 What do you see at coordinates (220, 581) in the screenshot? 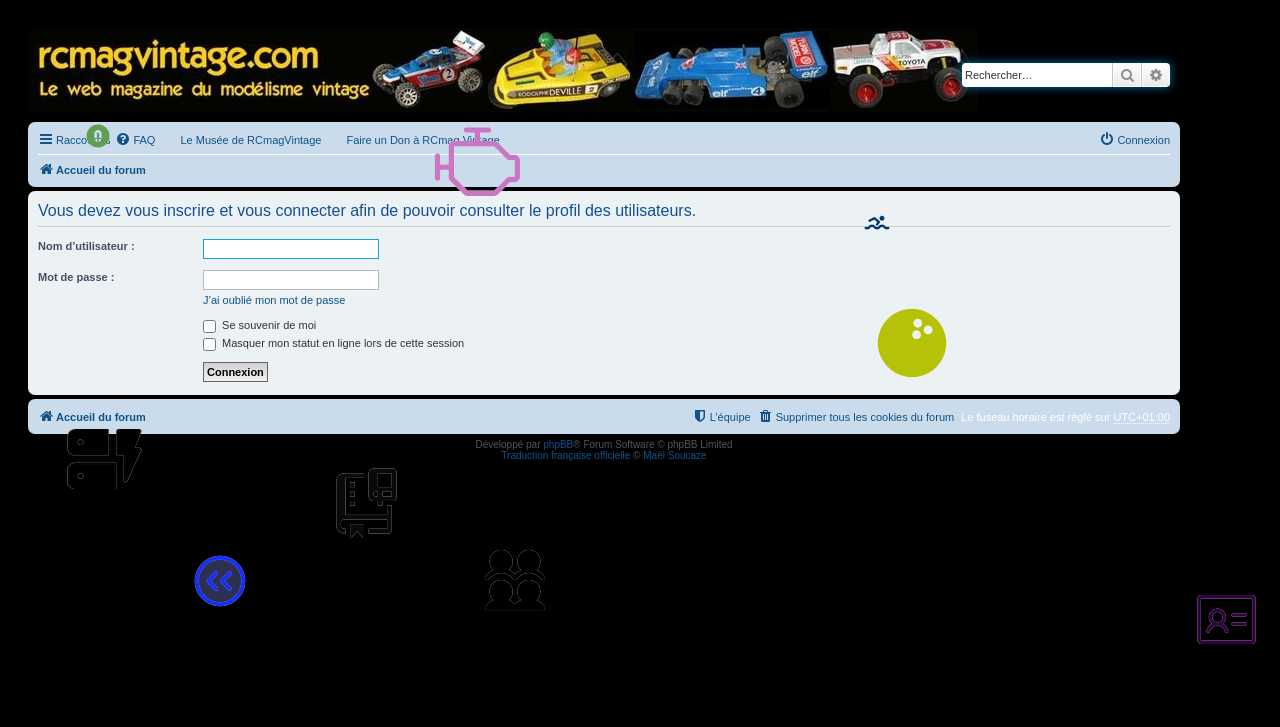
I see `go back to the beginning` at bounding box center [220, 581].